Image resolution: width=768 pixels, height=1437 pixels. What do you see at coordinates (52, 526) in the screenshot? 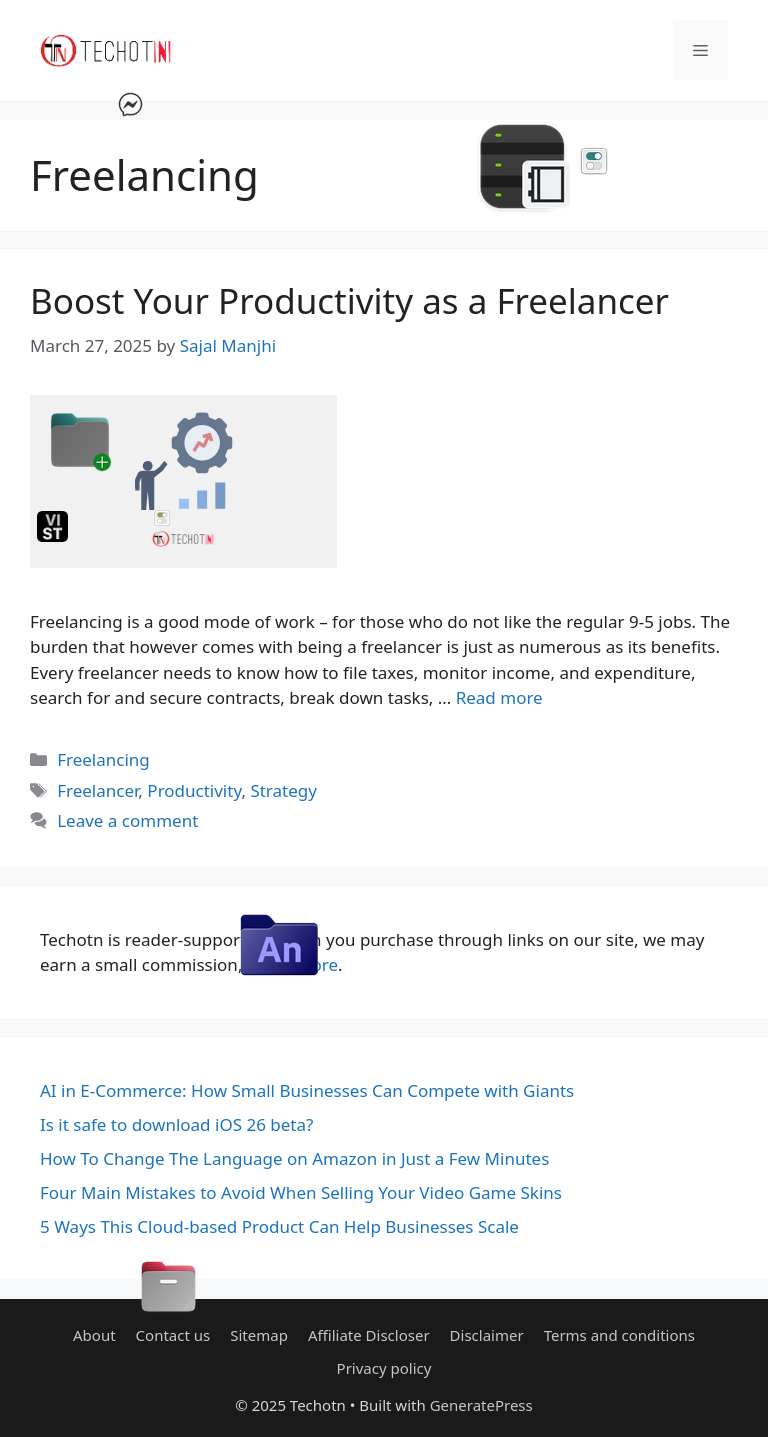
I see `vietnamese input method - simple telex keyboard` at bounding box center [52, 526].